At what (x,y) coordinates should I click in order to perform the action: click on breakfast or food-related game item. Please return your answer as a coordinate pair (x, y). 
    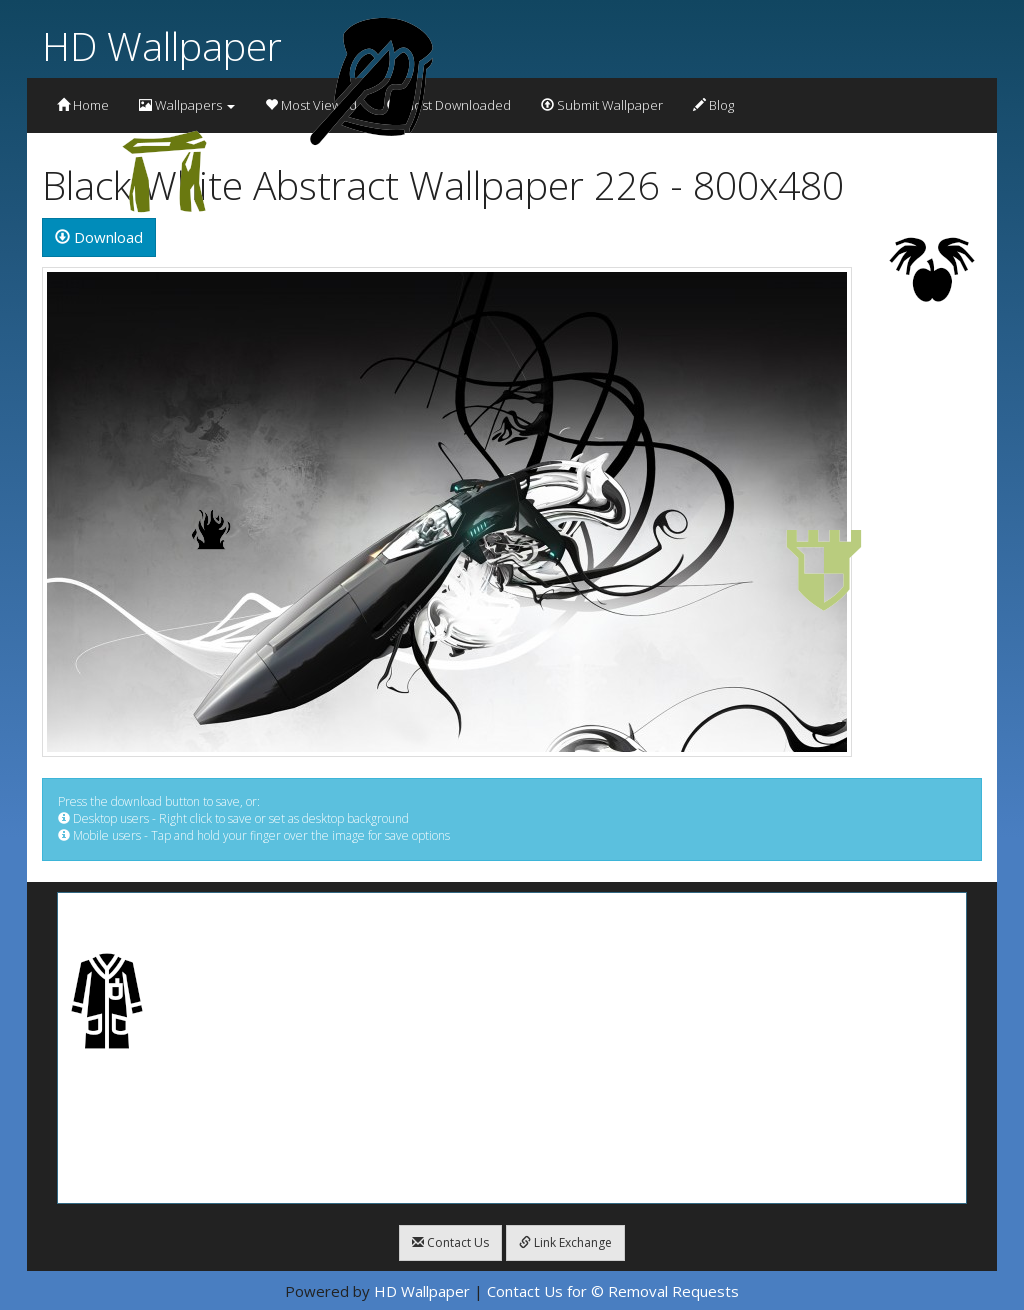
    Looking at the image, I should click on (371, 81).